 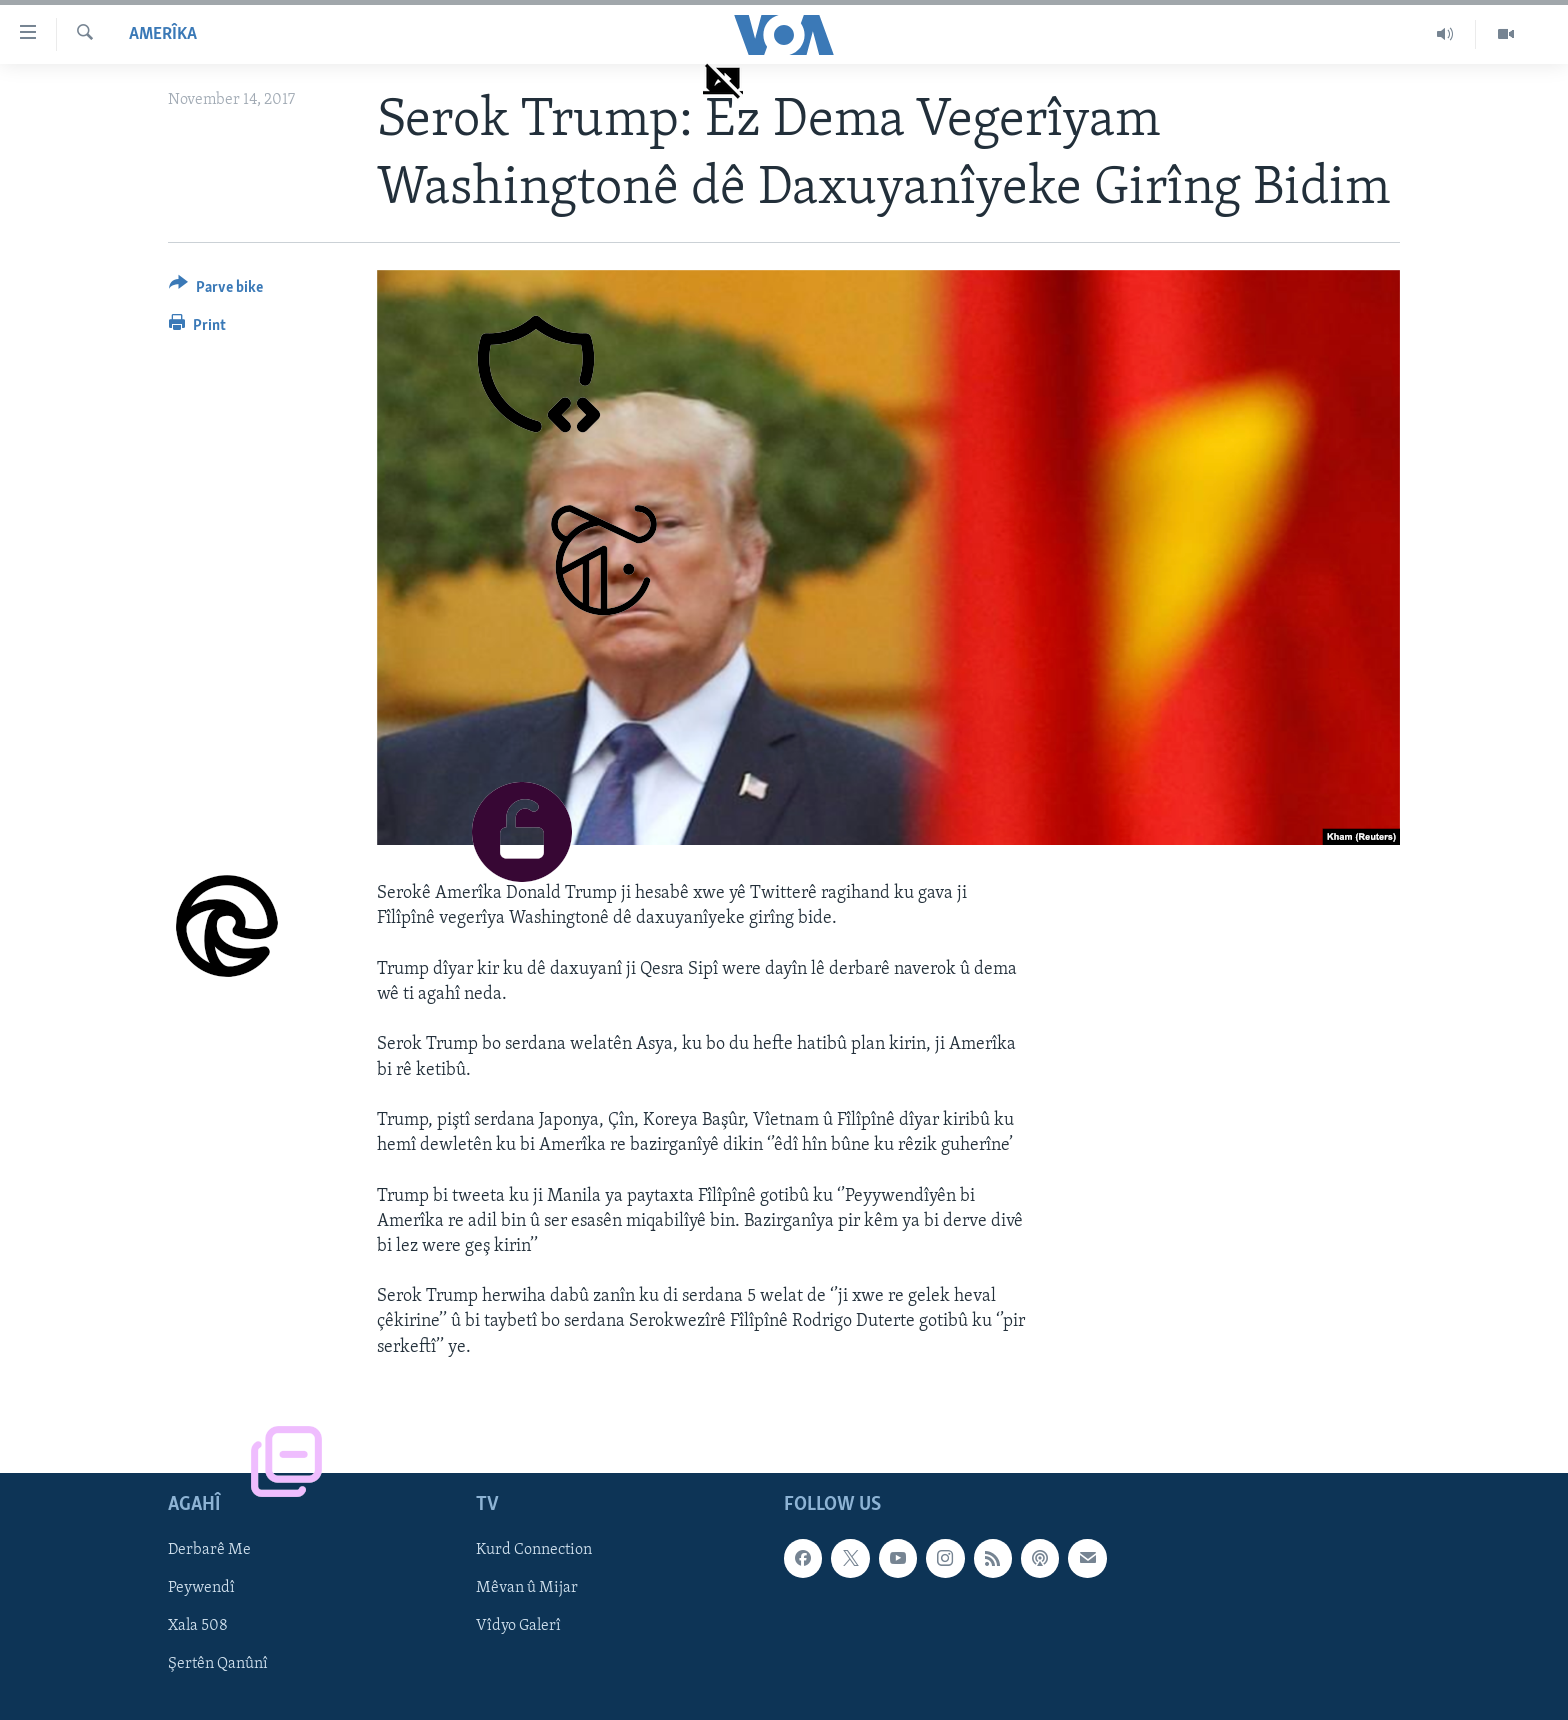 What do you see at coordinates (723, 81) in the screenshot?
I see `stop sharing your screen` at bounding box center [723, 81].